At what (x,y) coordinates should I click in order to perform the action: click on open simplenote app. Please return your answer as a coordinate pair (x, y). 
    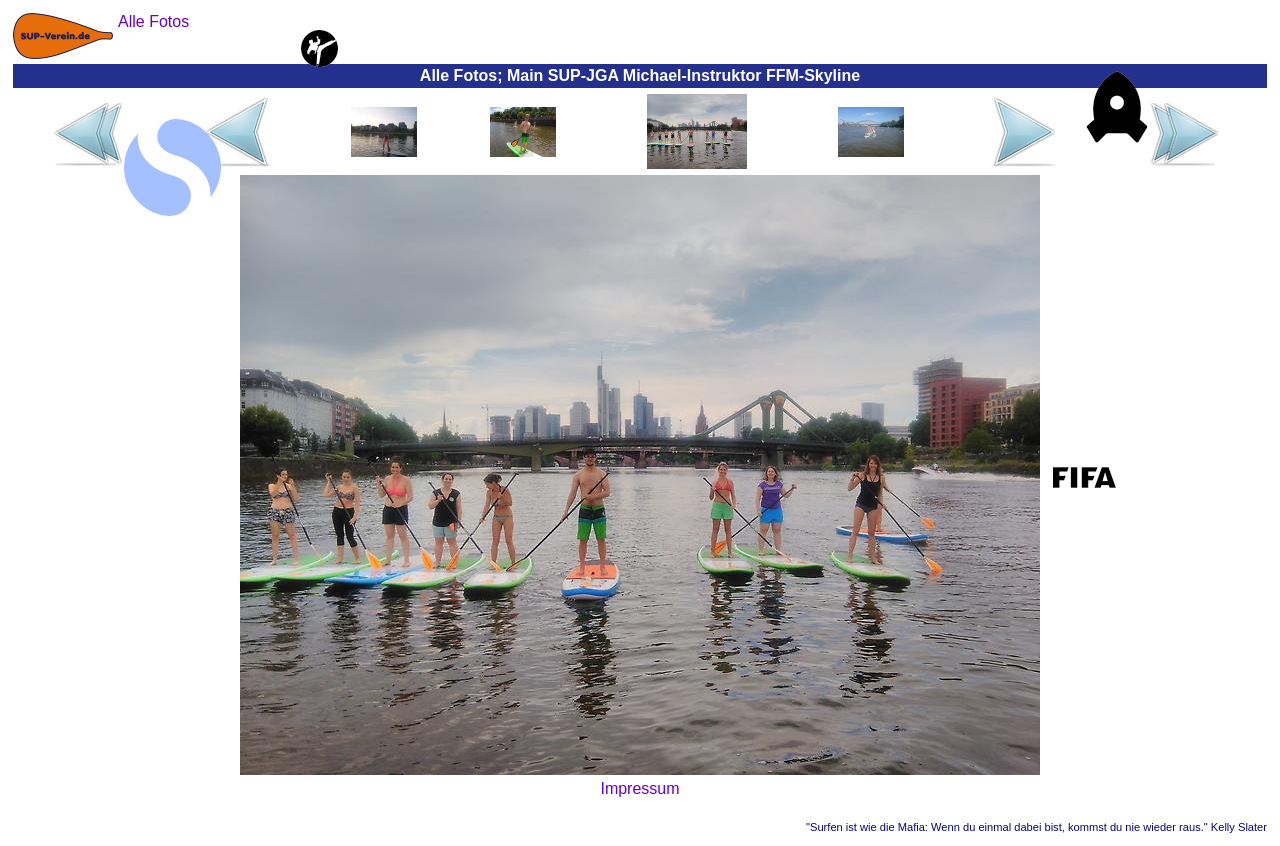
    Looking at the image, I should click on (172, 167).